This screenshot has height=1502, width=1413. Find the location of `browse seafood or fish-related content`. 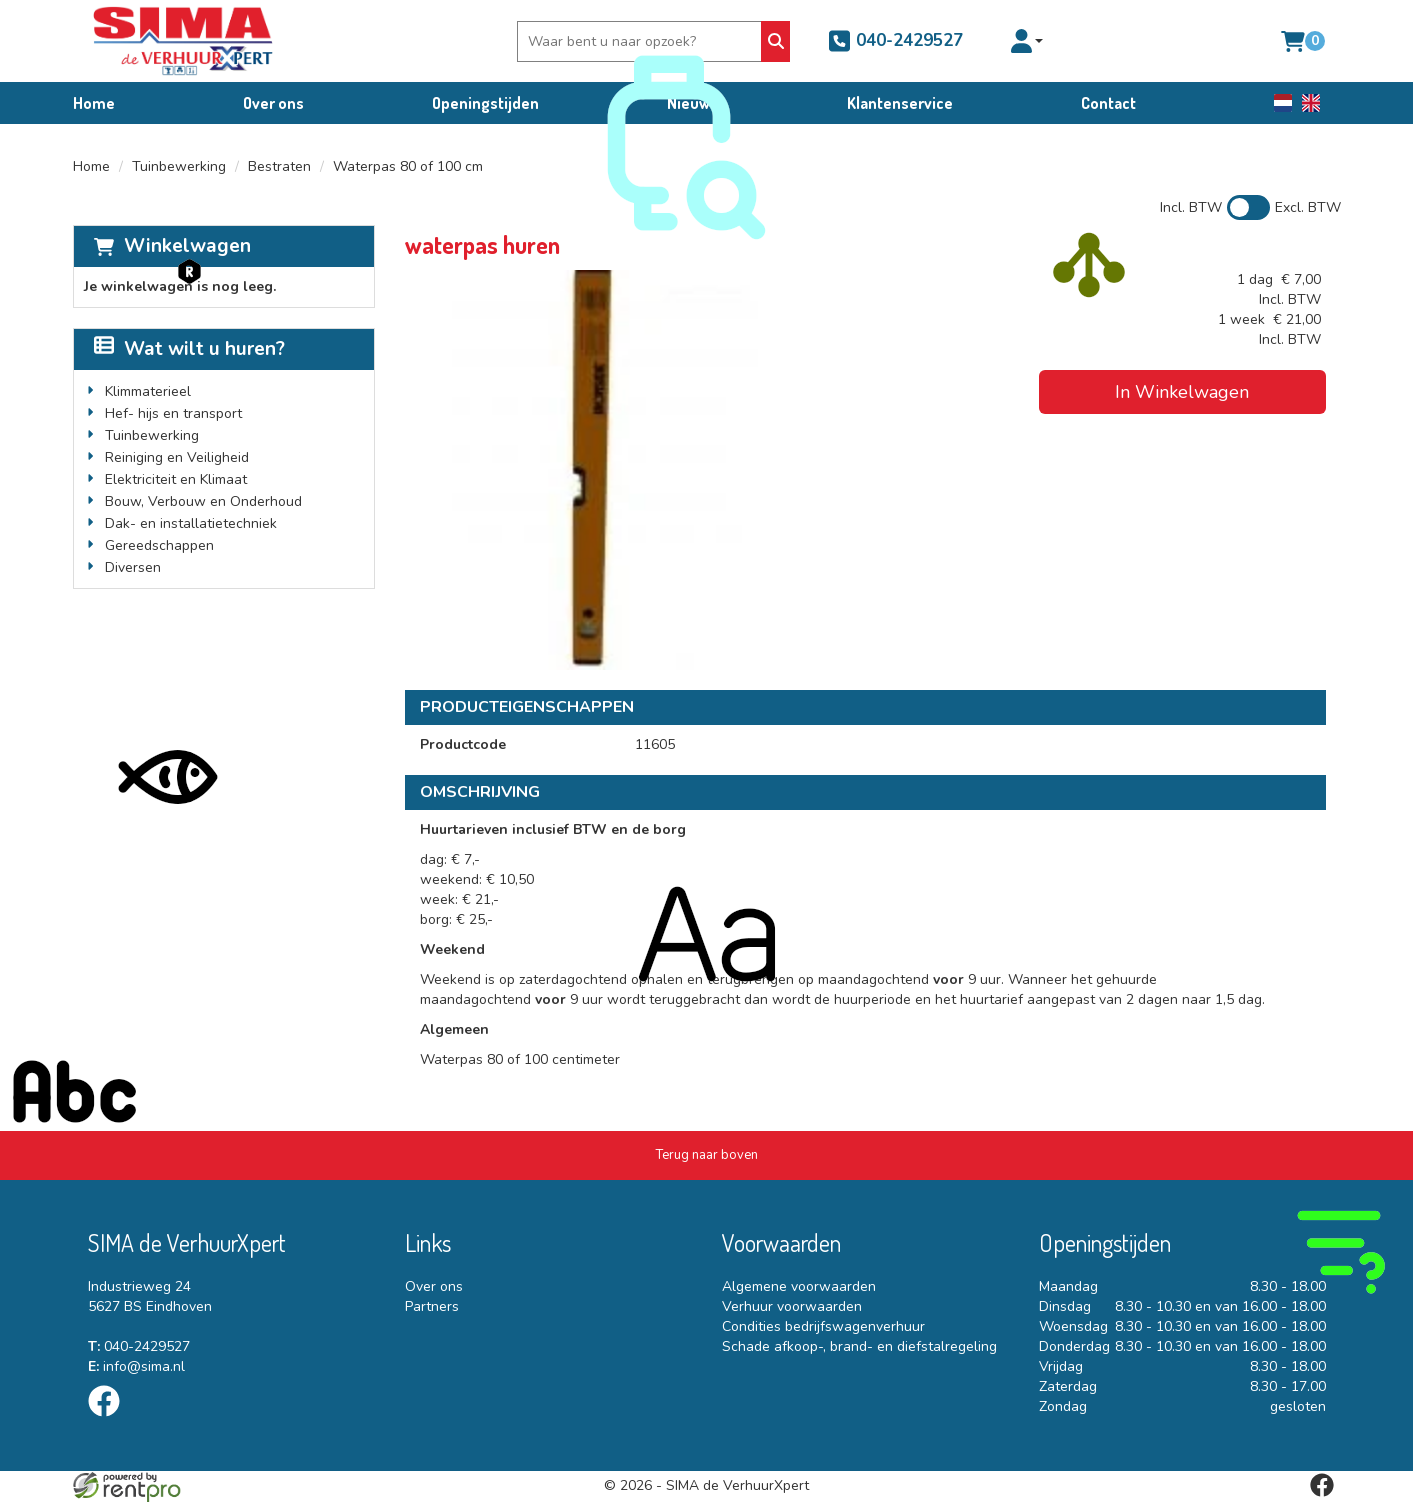

browse seafood or fish-related content is located at coordinates (168, 777).